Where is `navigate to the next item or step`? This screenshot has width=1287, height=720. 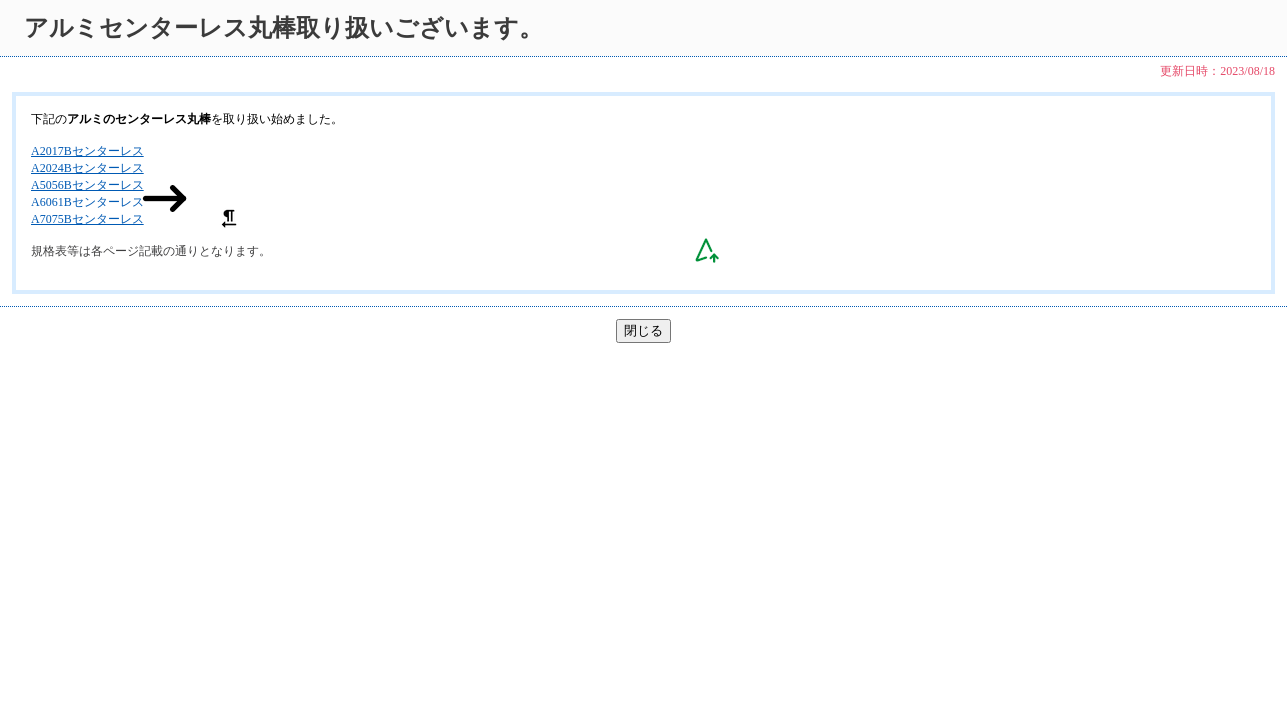 navigate to the next item or step is located at coordinates (164, 198).